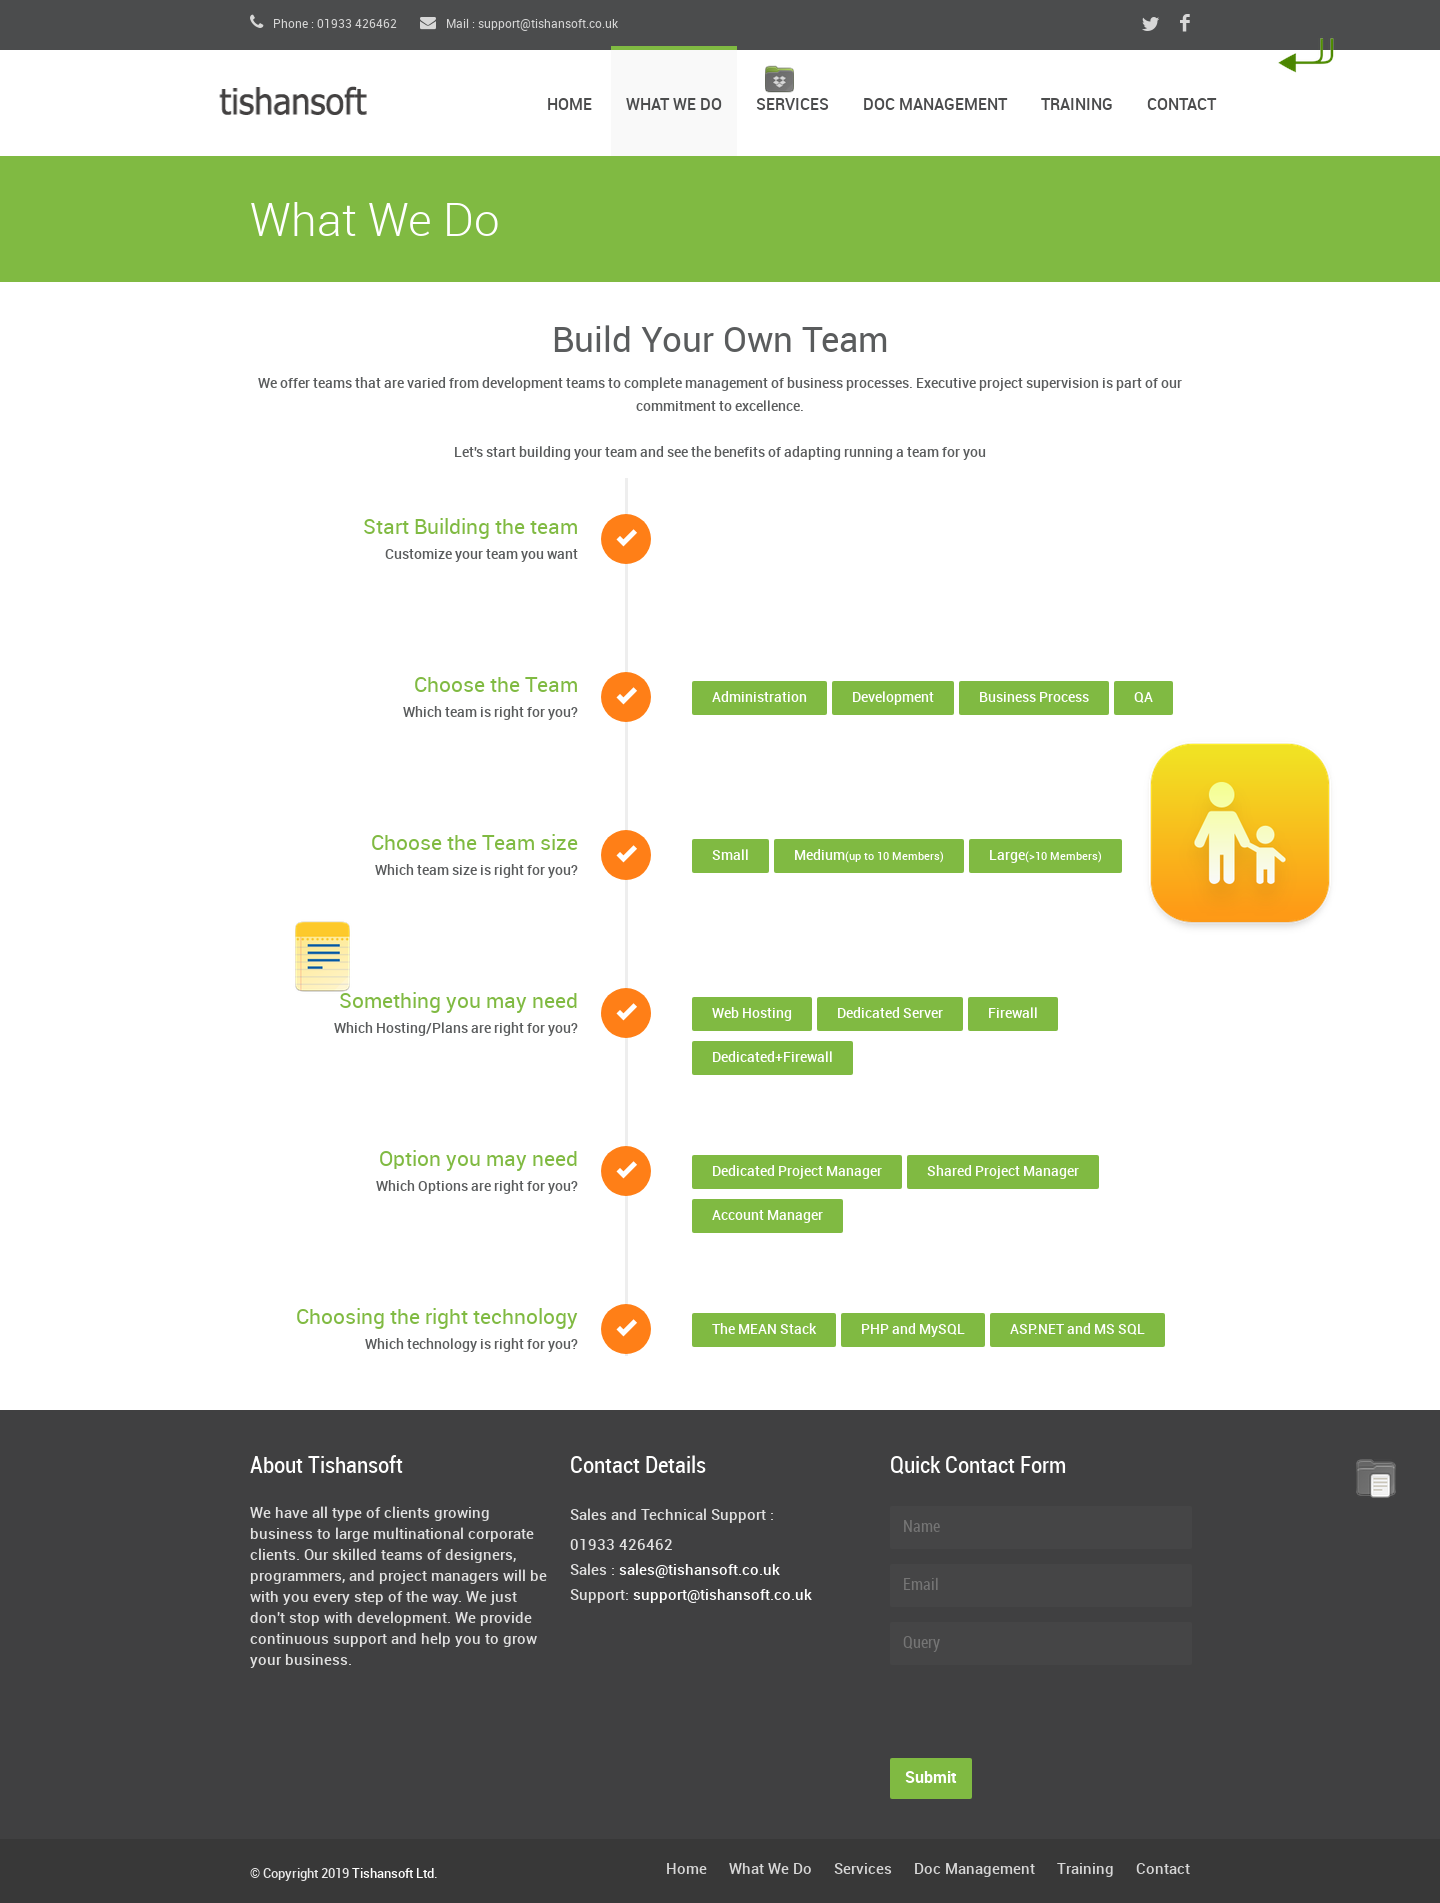 This screenshot has width=1440, height=1903. What do you see at coordinates (1240, 833) in the screenshot?
I see `open parental controls settings` at bounding box center [1240, 833].